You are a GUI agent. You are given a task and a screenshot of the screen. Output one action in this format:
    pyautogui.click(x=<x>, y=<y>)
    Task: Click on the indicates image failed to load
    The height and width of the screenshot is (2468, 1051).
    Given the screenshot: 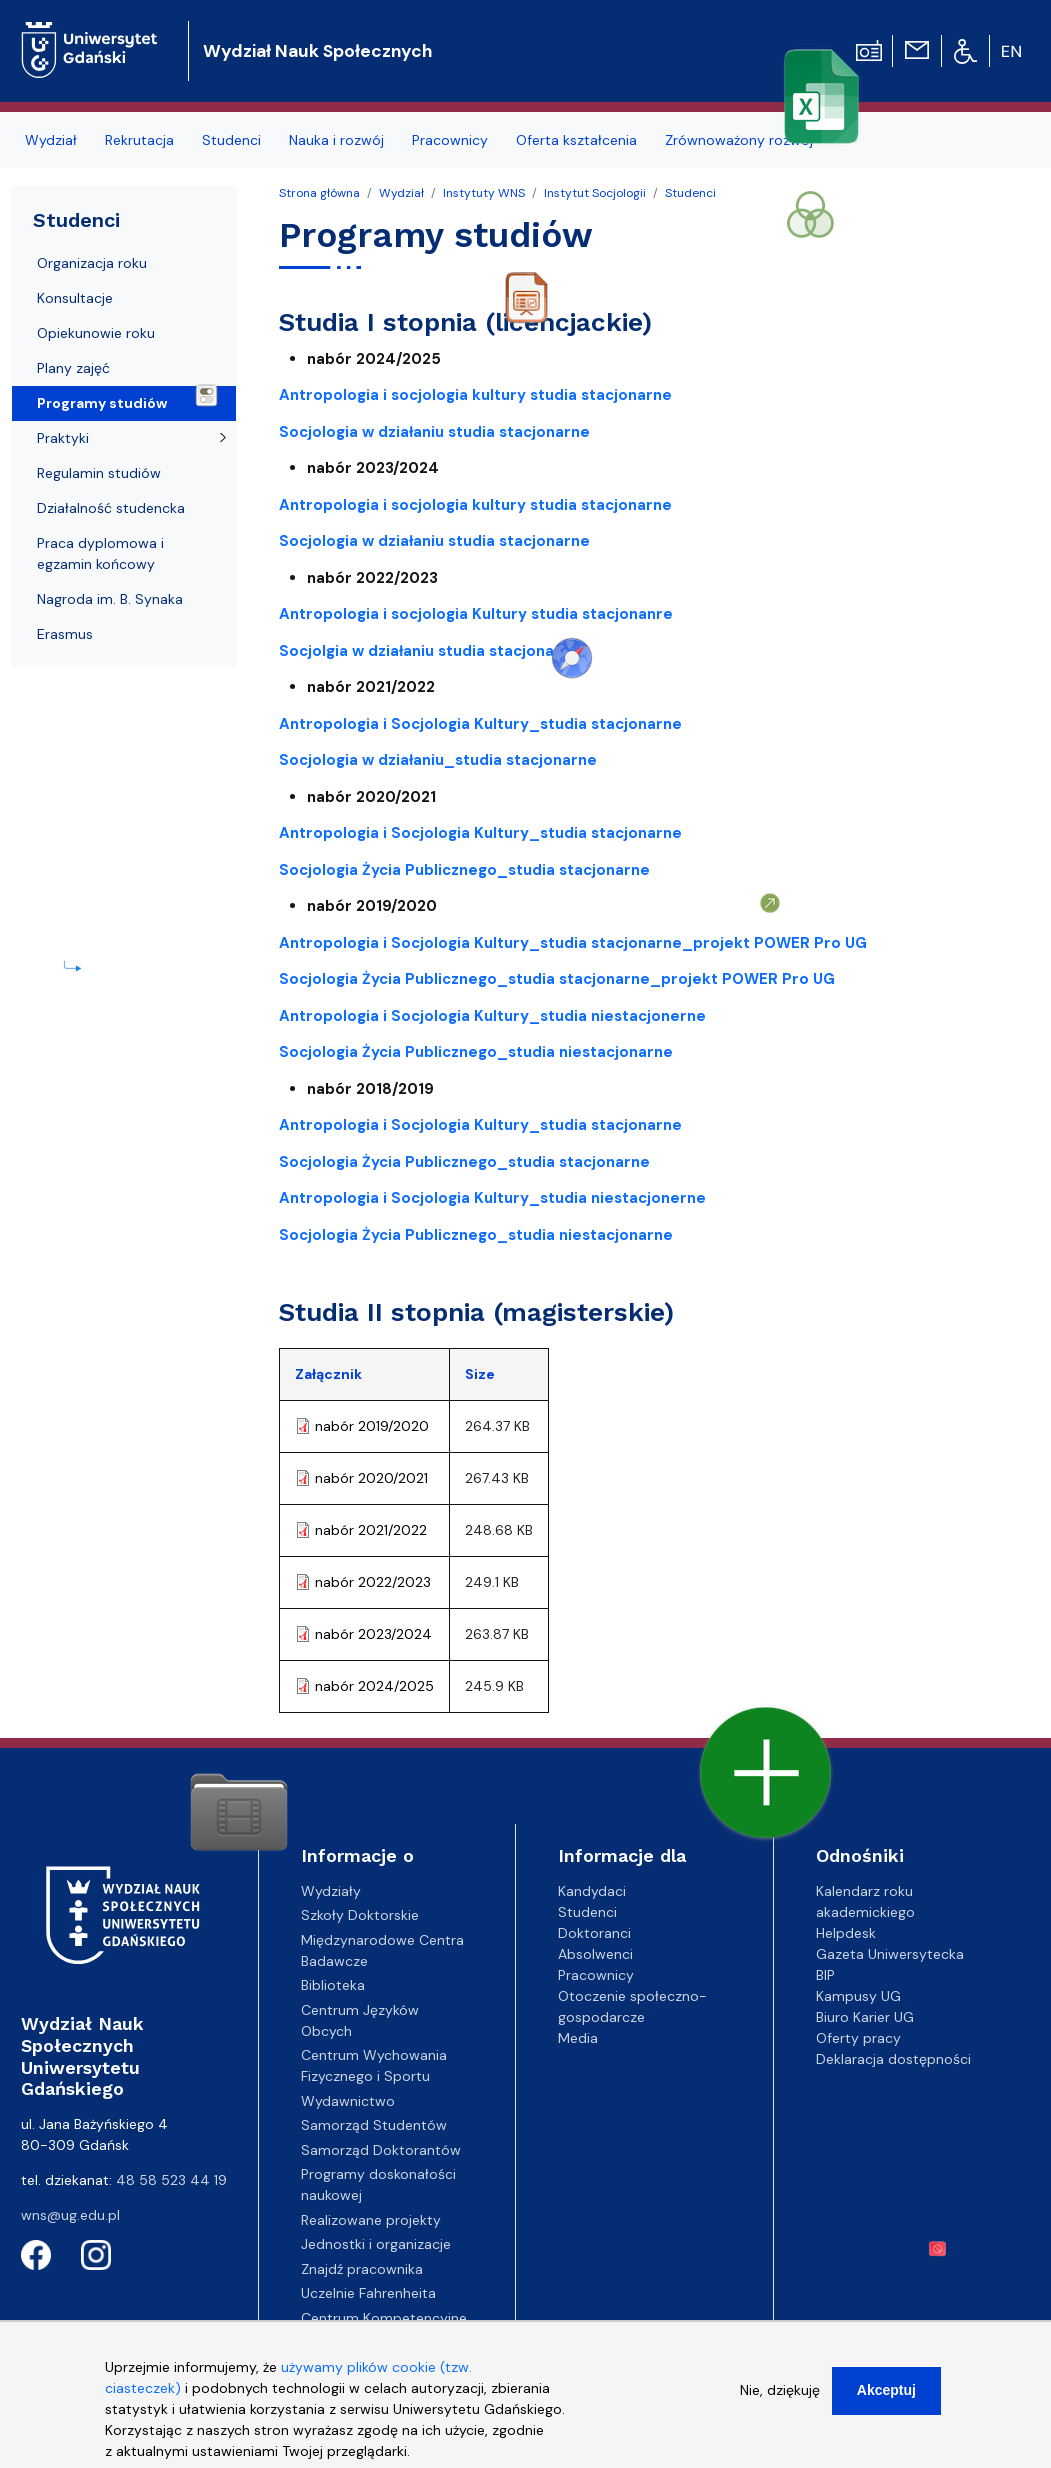 What is the action you would take?
    pyautogui.click(x=937, y=2248)
    